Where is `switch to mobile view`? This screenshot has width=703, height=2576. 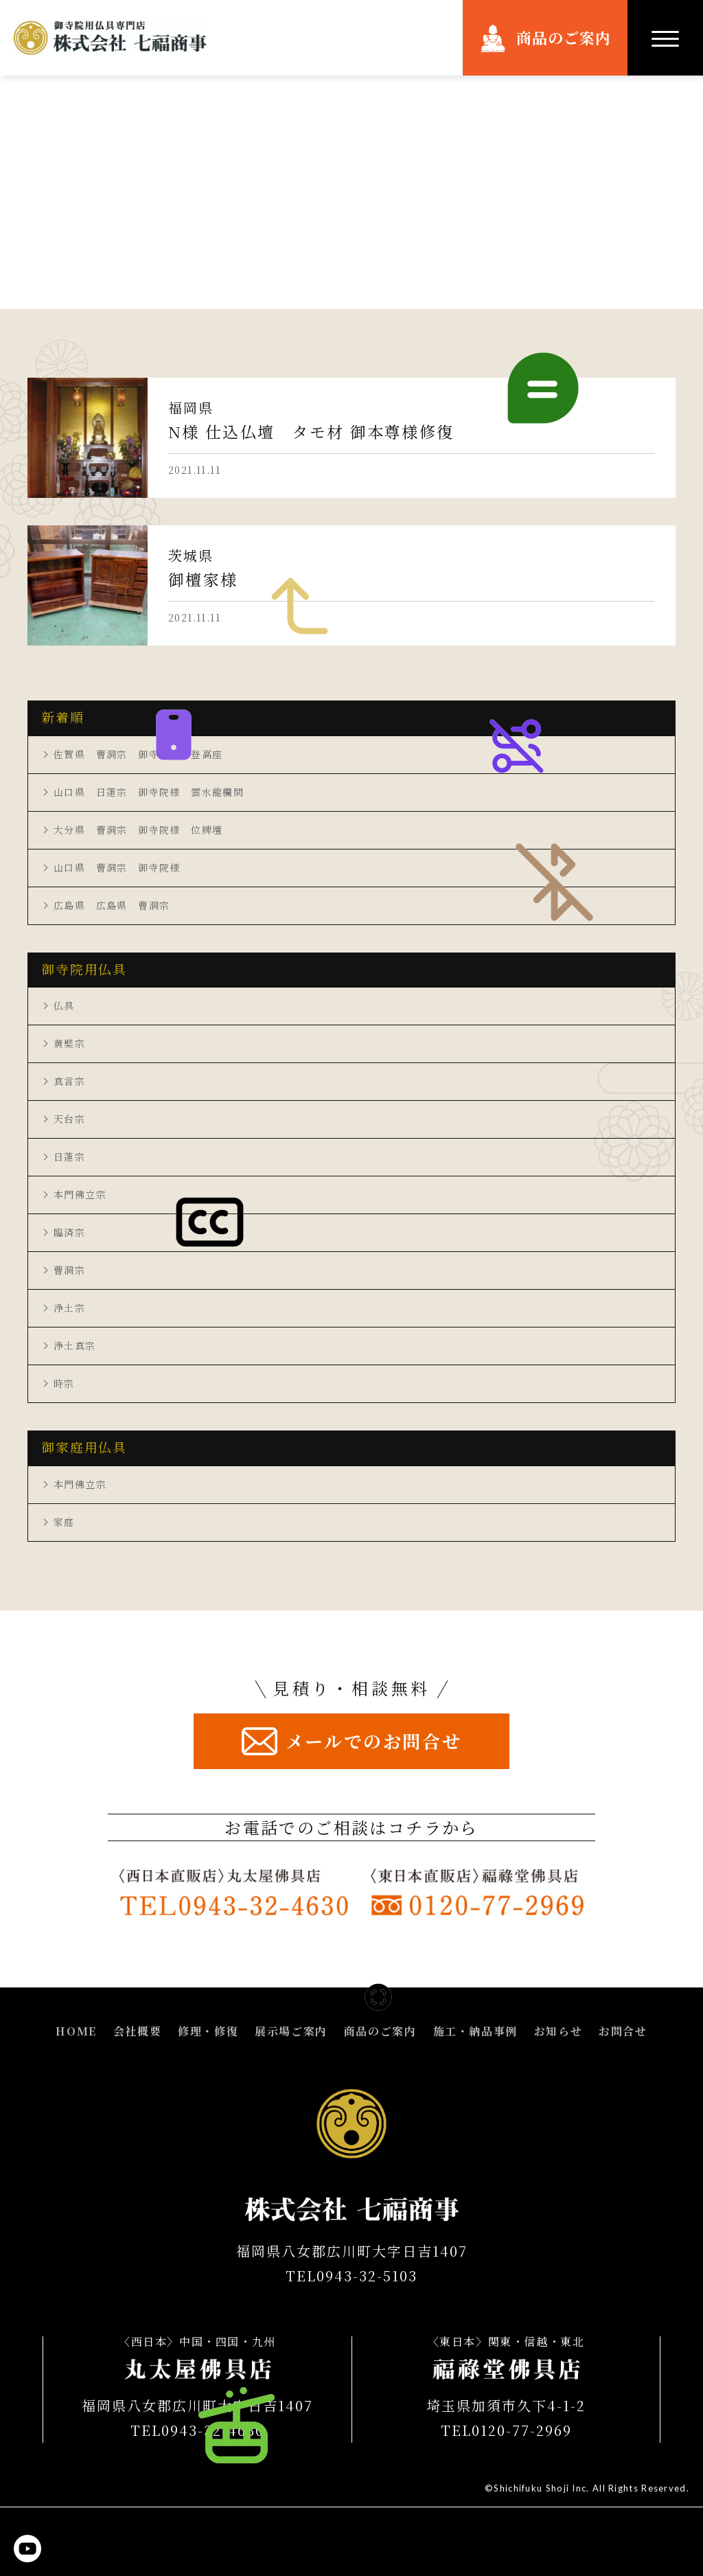 switch to mobile view is located at coordinates (174, 735).